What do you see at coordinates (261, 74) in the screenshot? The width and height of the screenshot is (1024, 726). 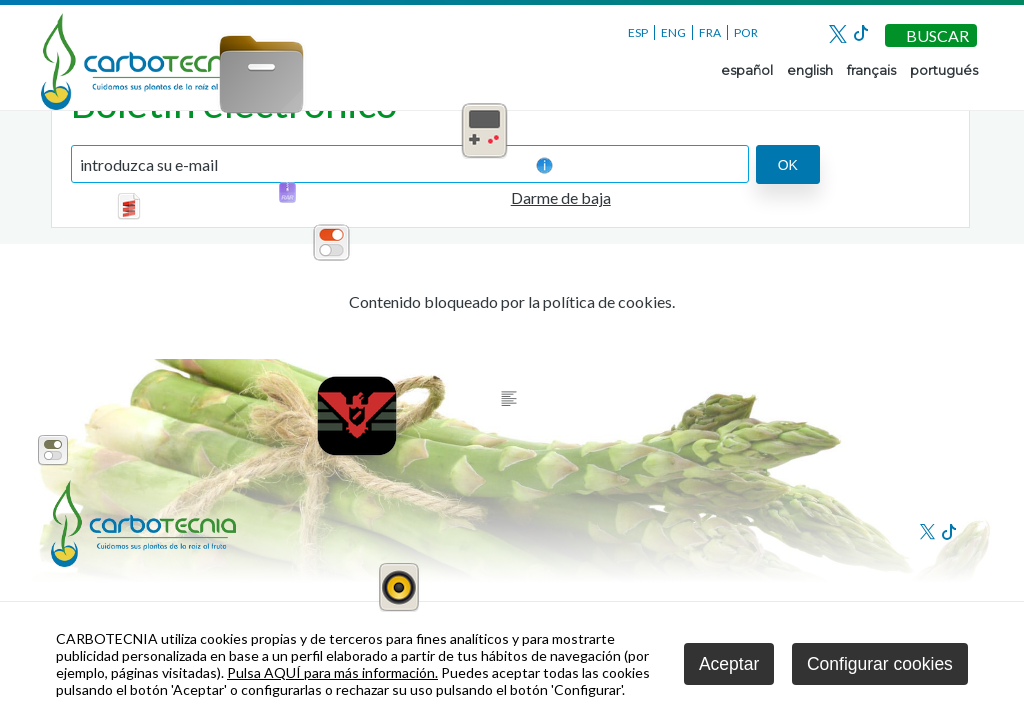 I see `open the file manager application` at bounding box center [261, 74].